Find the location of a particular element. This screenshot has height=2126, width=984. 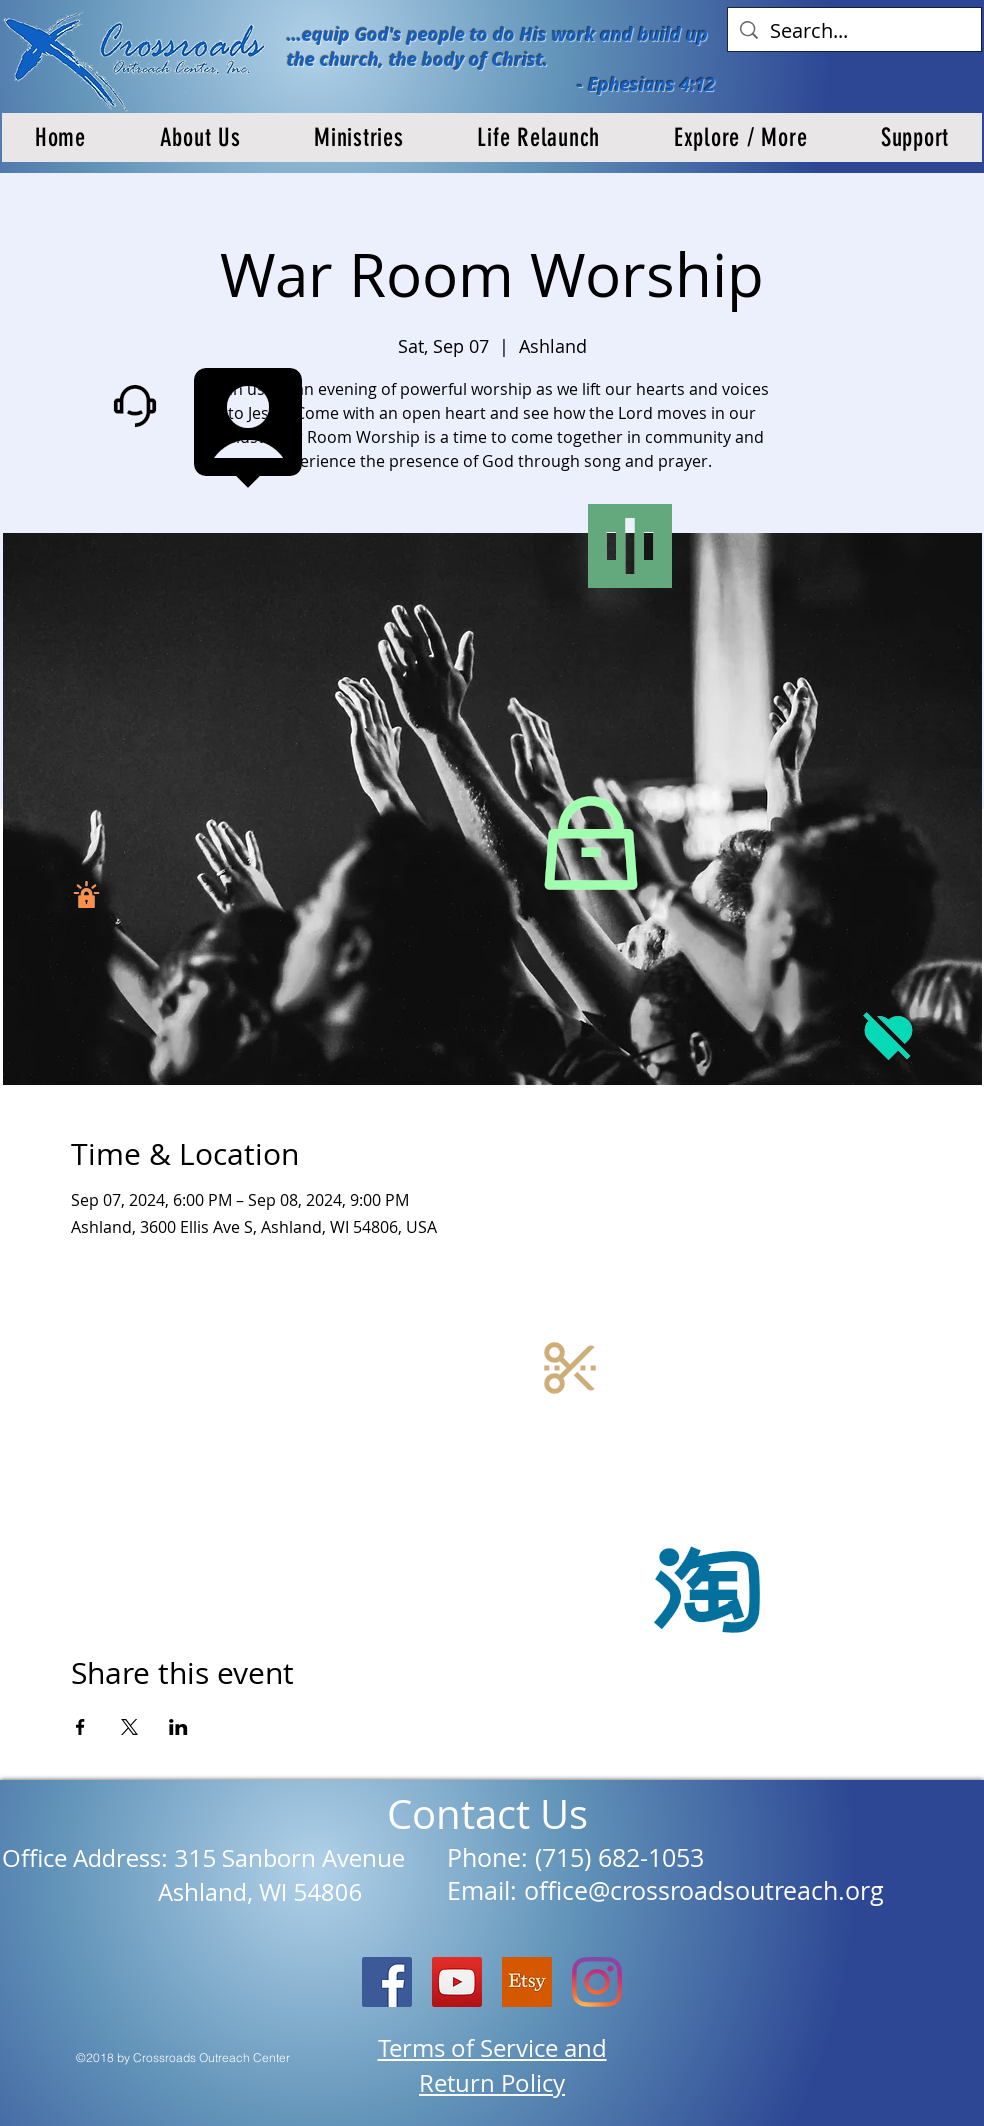

activate voice recognition or speech input is located at coordinates (630, 546).